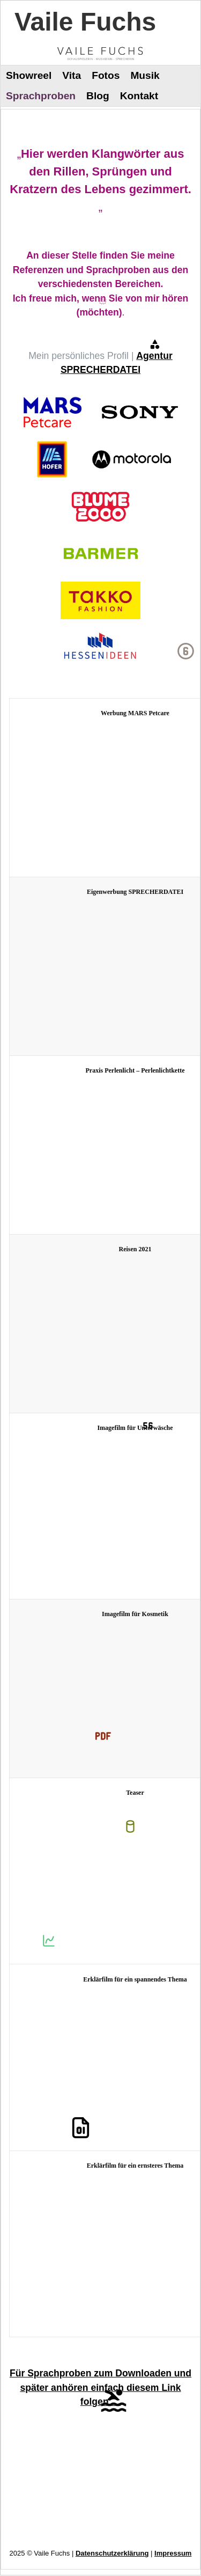  What do you see at coordinates (114, 2401) in the screenshot?
I see `view swimming pool amenities` at bounding box center [114, 2401].